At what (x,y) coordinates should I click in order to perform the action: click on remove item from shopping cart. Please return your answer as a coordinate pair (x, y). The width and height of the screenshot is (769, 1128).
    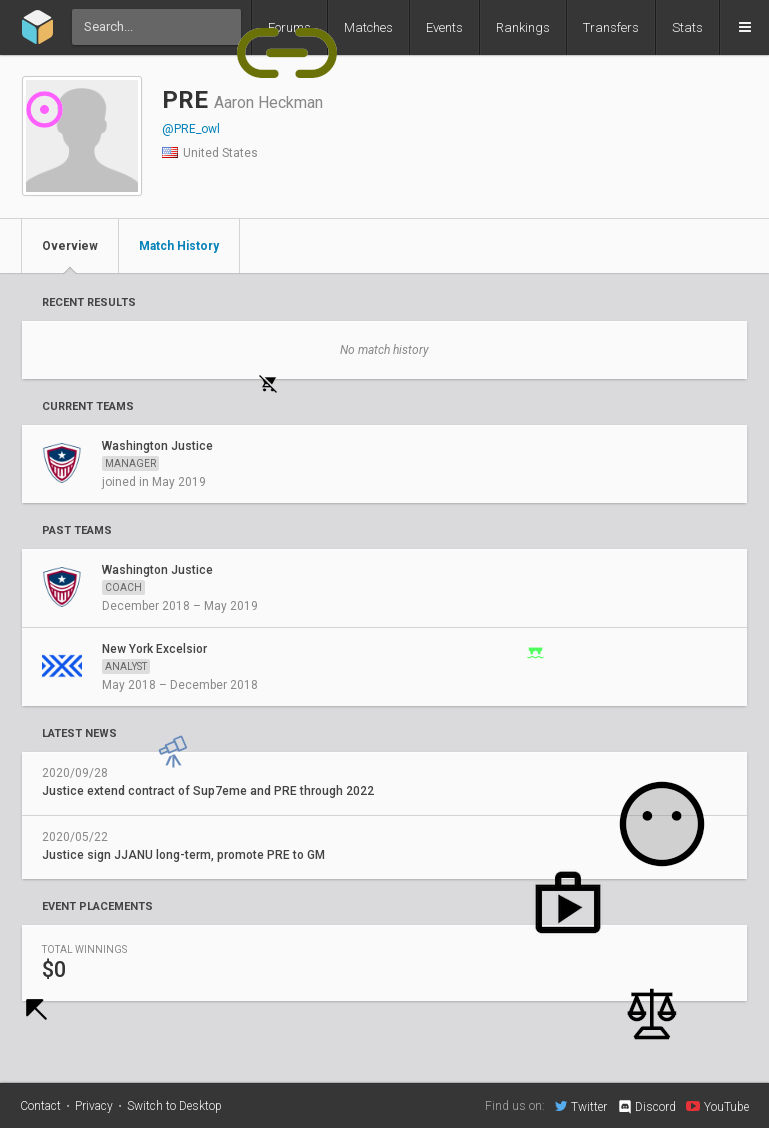
    Looking at the image, I should click on (268, 383).